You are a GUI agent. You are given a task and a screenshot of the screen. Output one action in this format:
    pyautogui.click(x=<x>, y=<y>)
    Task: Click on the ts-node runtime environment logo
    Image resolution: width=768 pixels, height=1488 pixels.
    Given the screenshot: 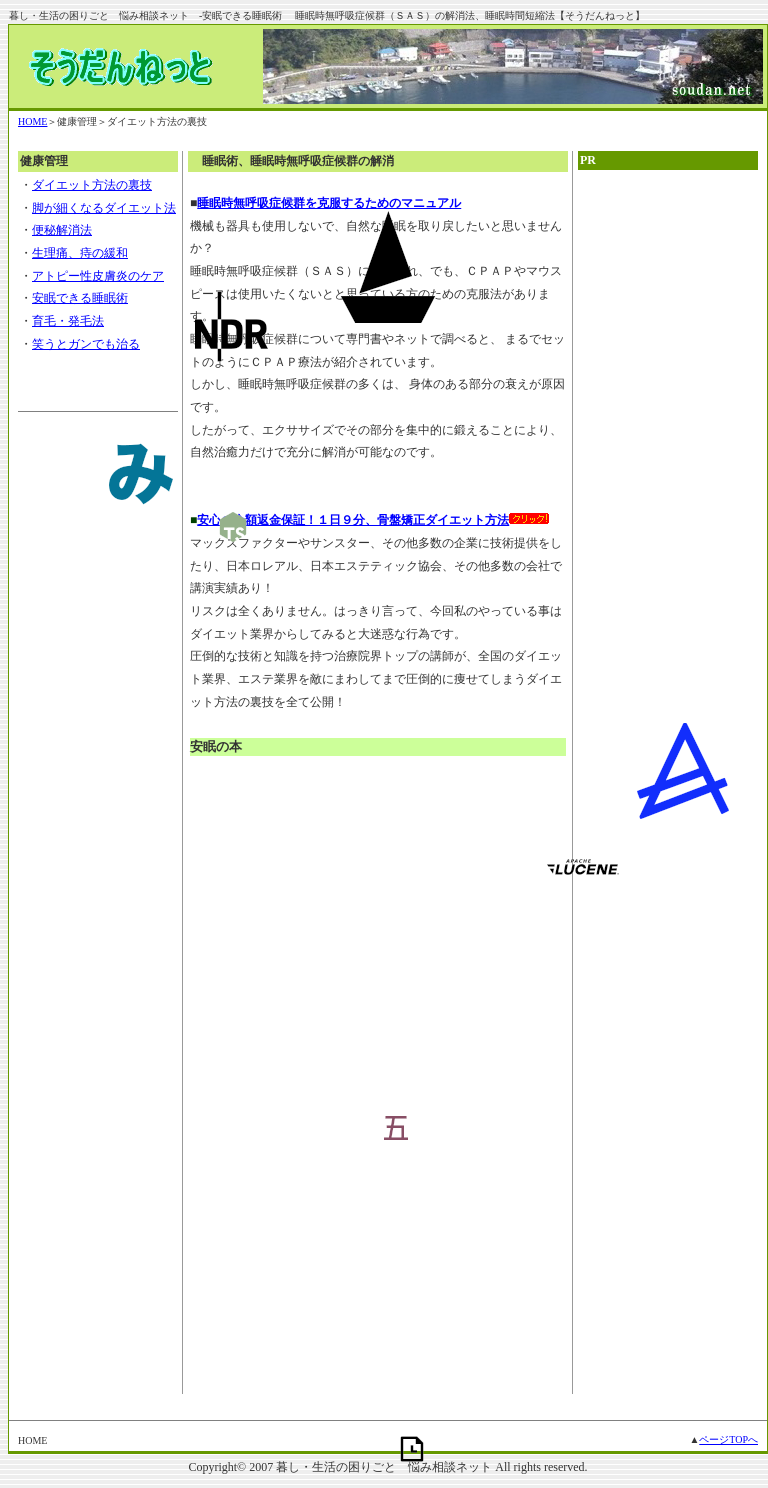 What is the action you would take?
    pyautogui.click(x=233, y=527)
    